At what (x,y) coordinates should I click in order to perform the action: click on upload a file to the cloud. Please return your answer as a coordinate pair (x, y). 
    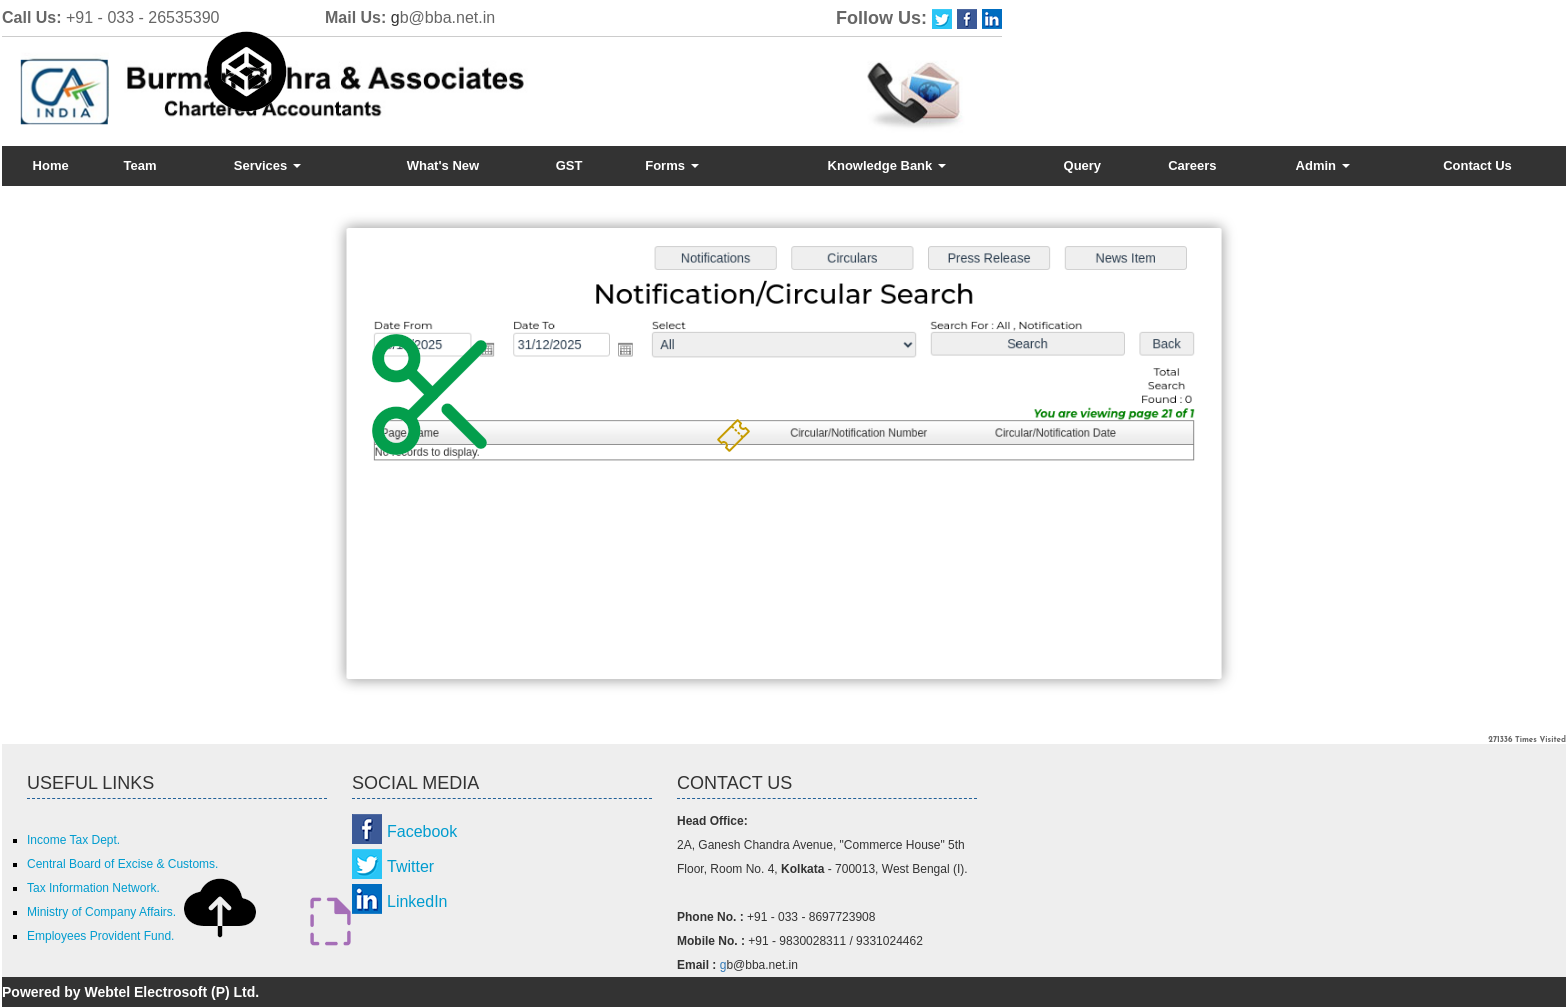
    Looking at the image, I should click on (220, 908).